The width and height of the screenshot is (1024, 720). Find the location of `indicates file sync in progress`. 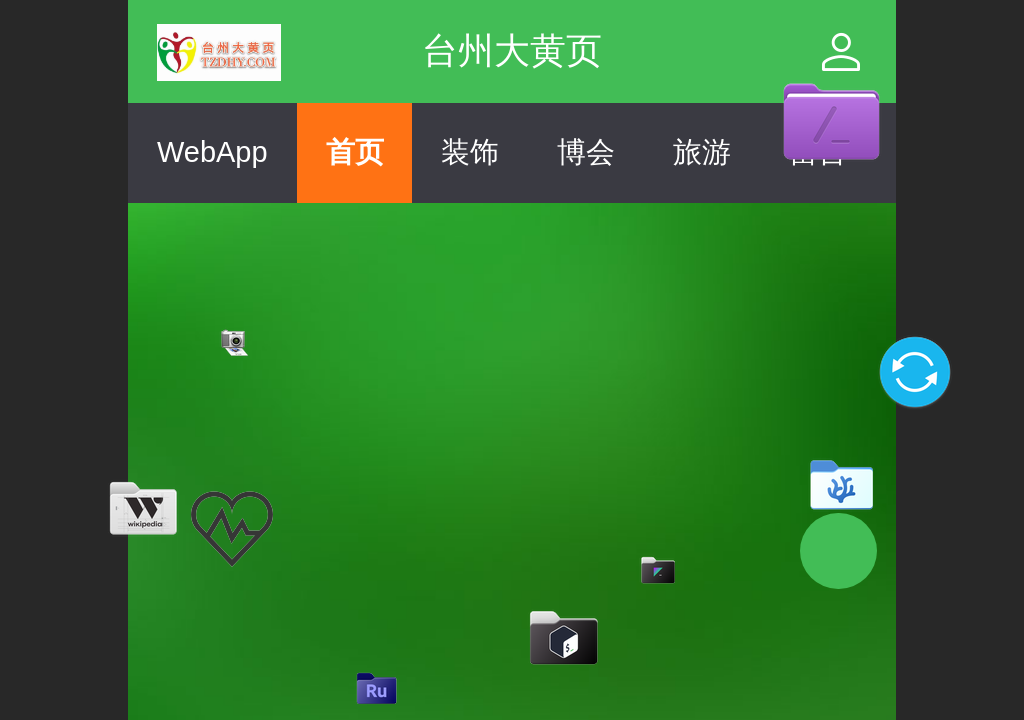

indicates file sync in progress is located at coordinates (915, 372).